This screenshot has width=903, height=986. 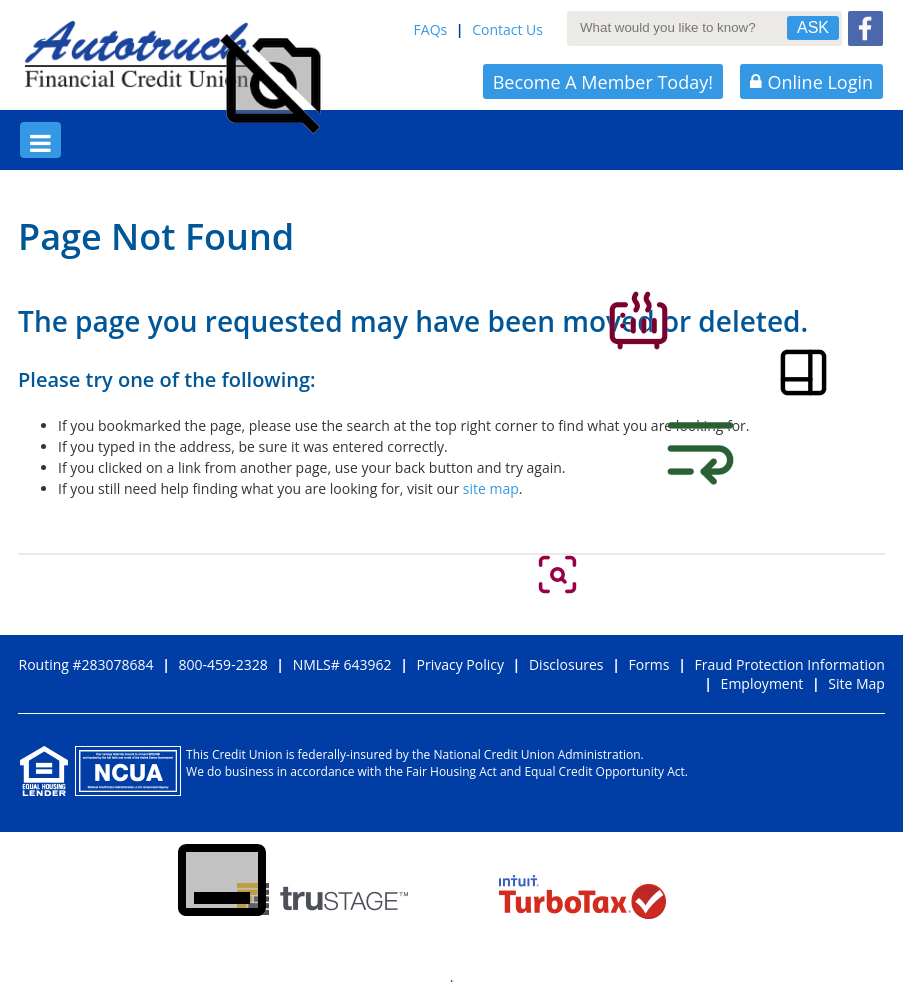 I want to click on toggle right and bottom panel layout, so click(x=803, y=372).